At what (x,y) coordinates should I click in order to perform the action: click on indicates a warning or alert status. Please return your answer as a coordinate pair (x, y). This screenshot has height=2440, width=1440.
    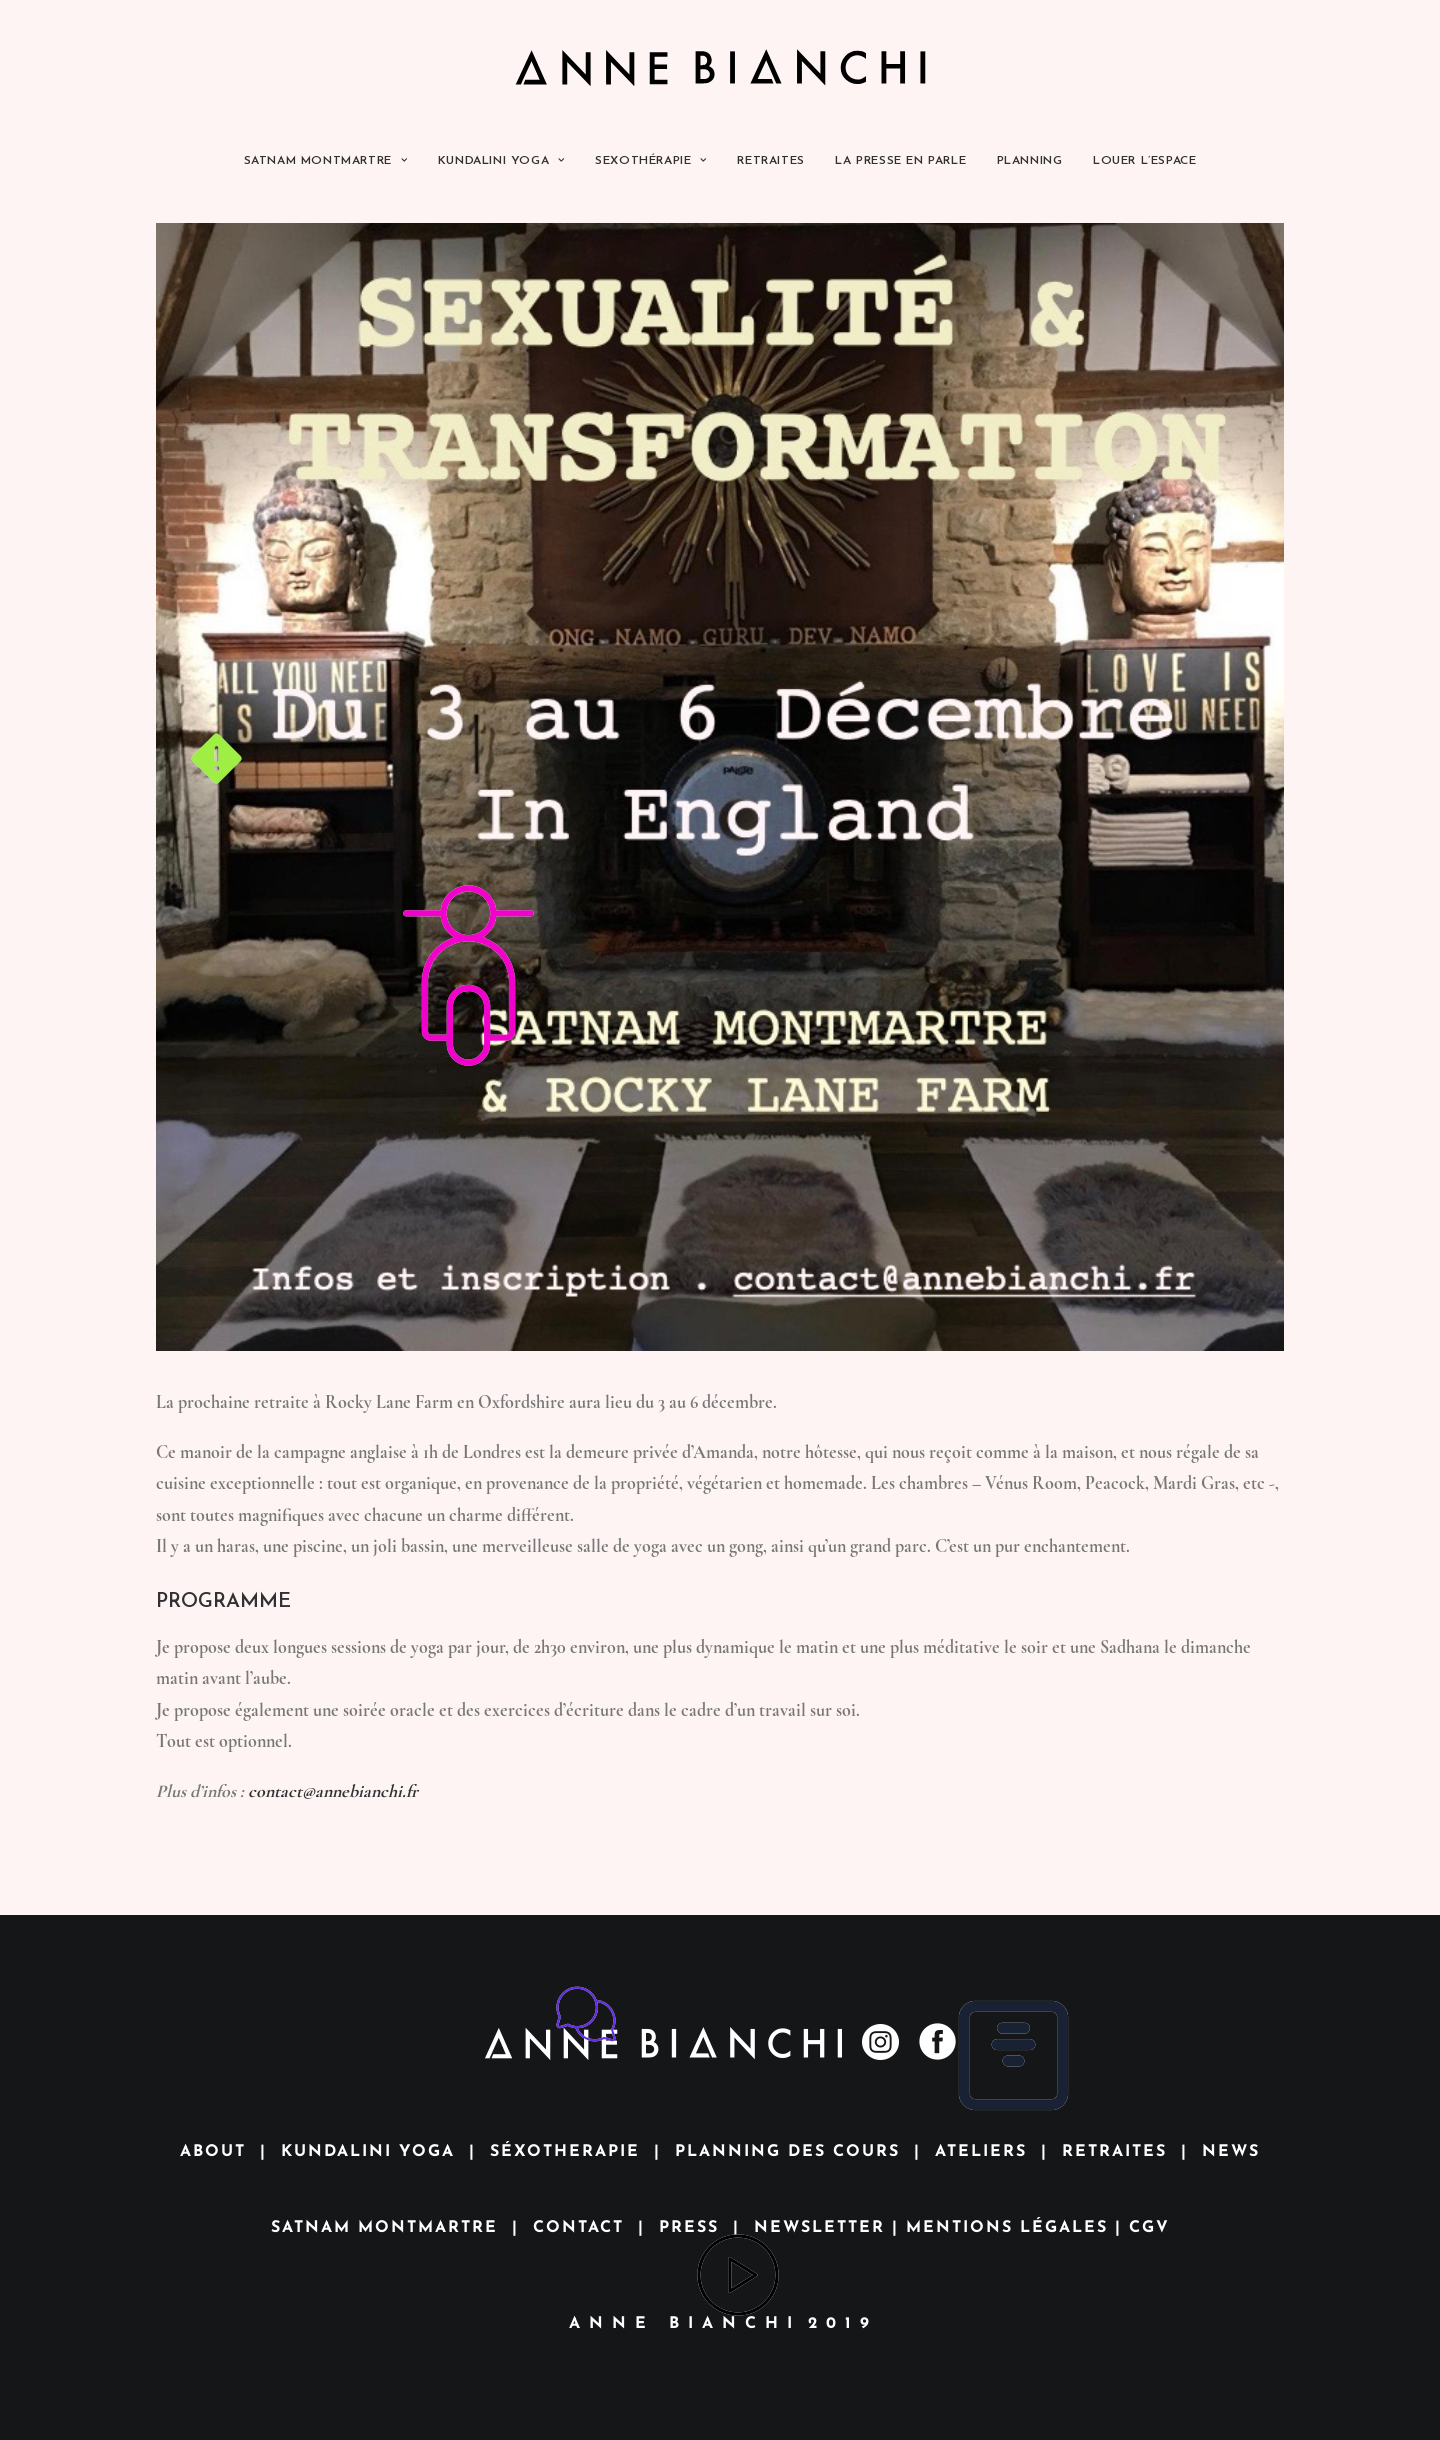
    Looking at the image, I should click on (216, 758).